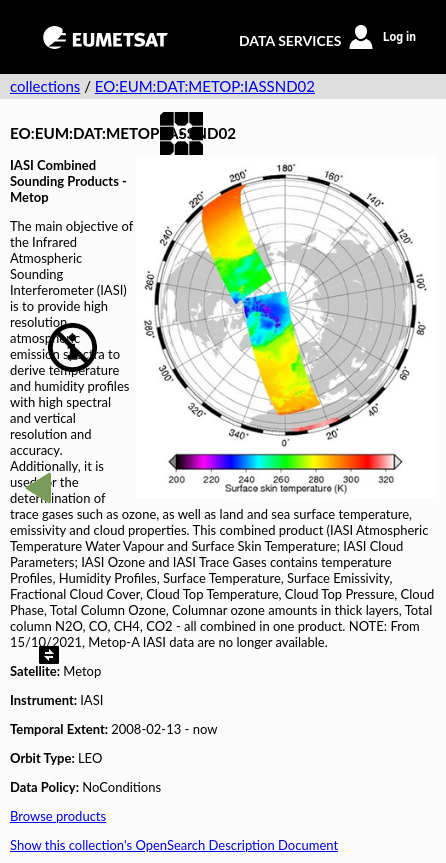  I want to click on wpengine brand logo, so click(181, 133).